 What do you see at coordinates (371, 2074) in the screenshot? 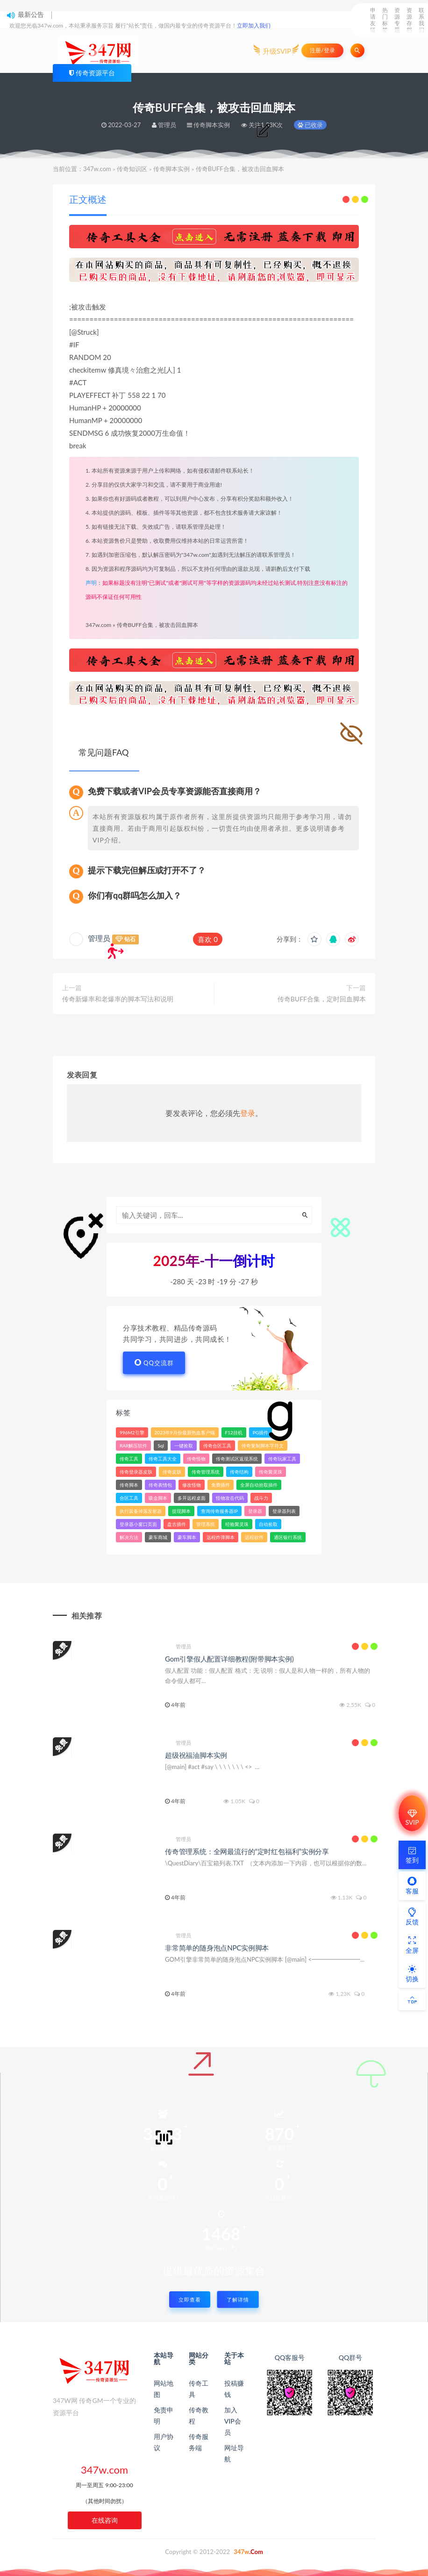
I see `indicates weather protection or rain forecast` at bounding box center [371, 2074].